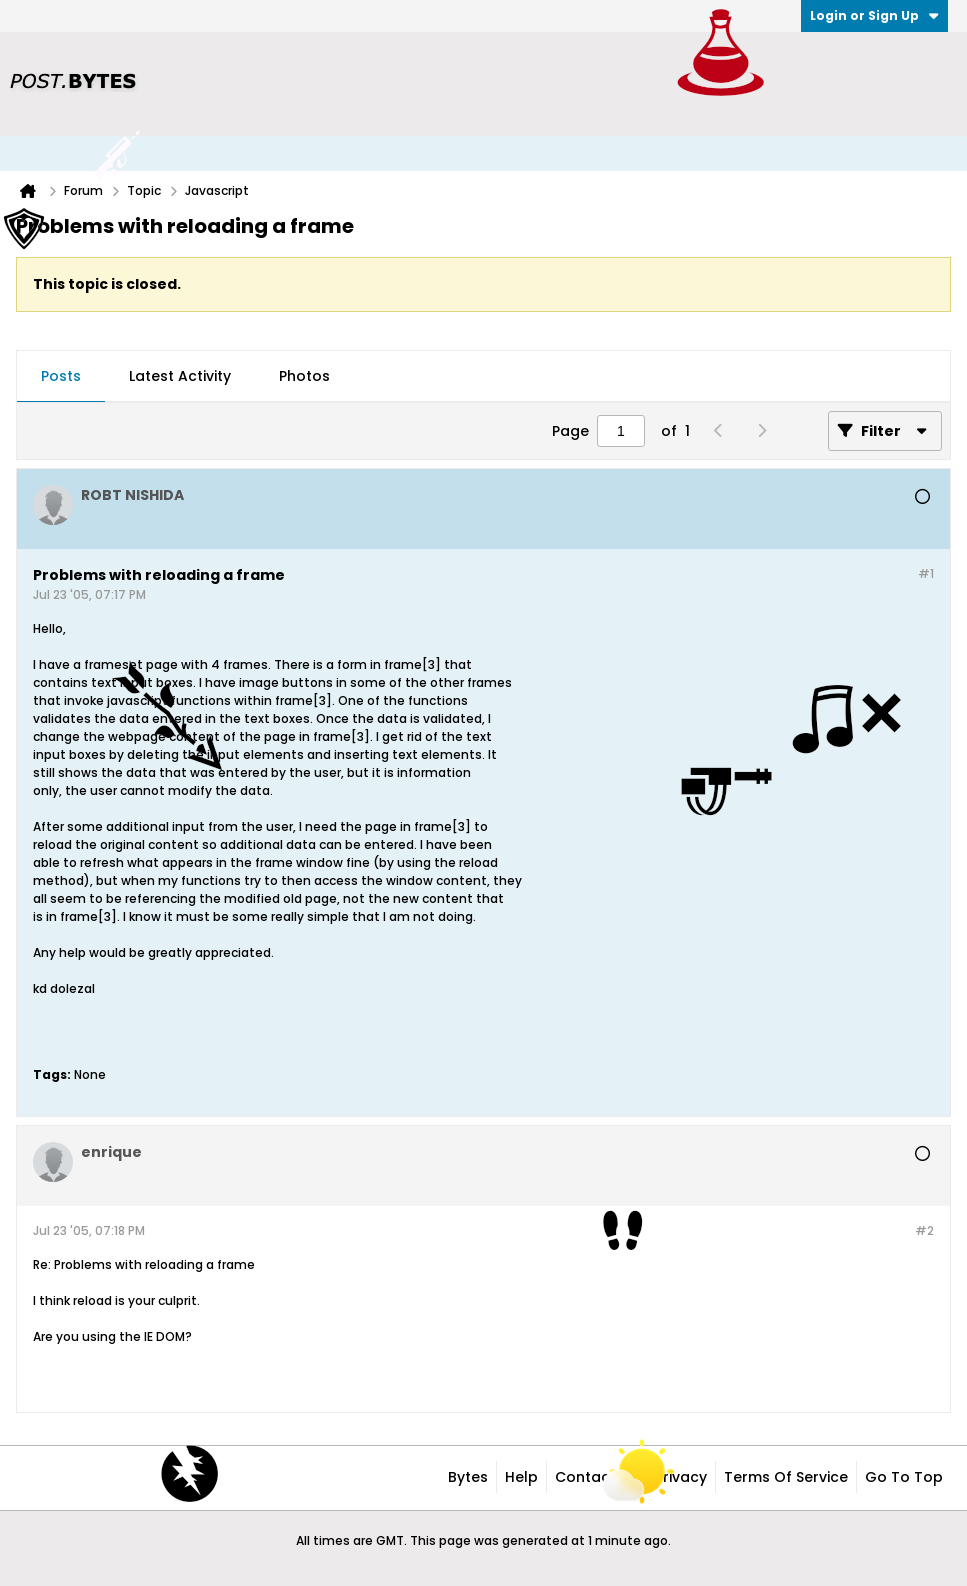 The image size is (967, 1586). I want to click on use a potion item from inventory, so click(720, 52).